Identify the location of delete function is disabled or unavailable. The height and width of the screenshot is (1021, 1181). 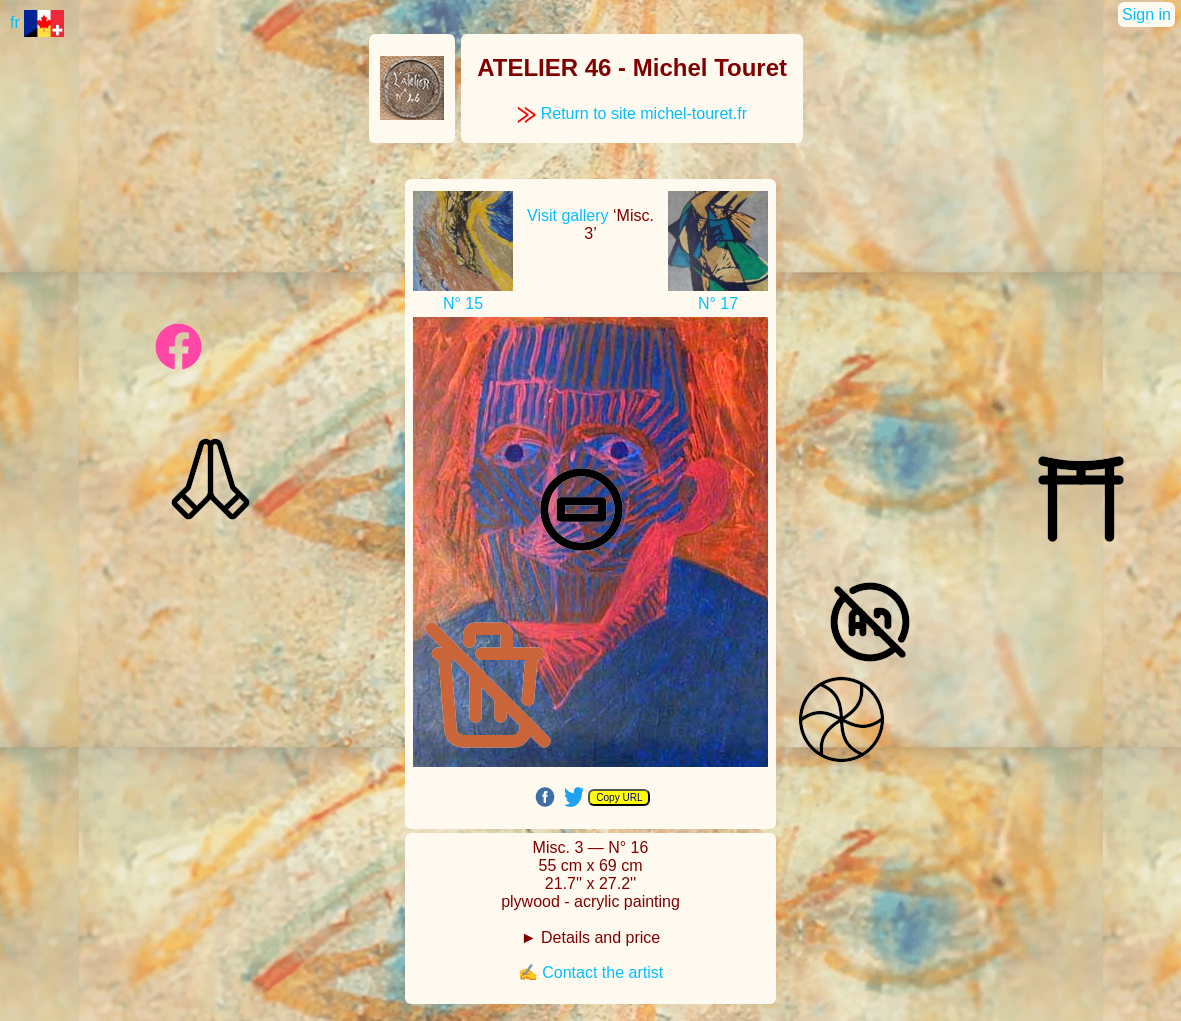
(488, 685).